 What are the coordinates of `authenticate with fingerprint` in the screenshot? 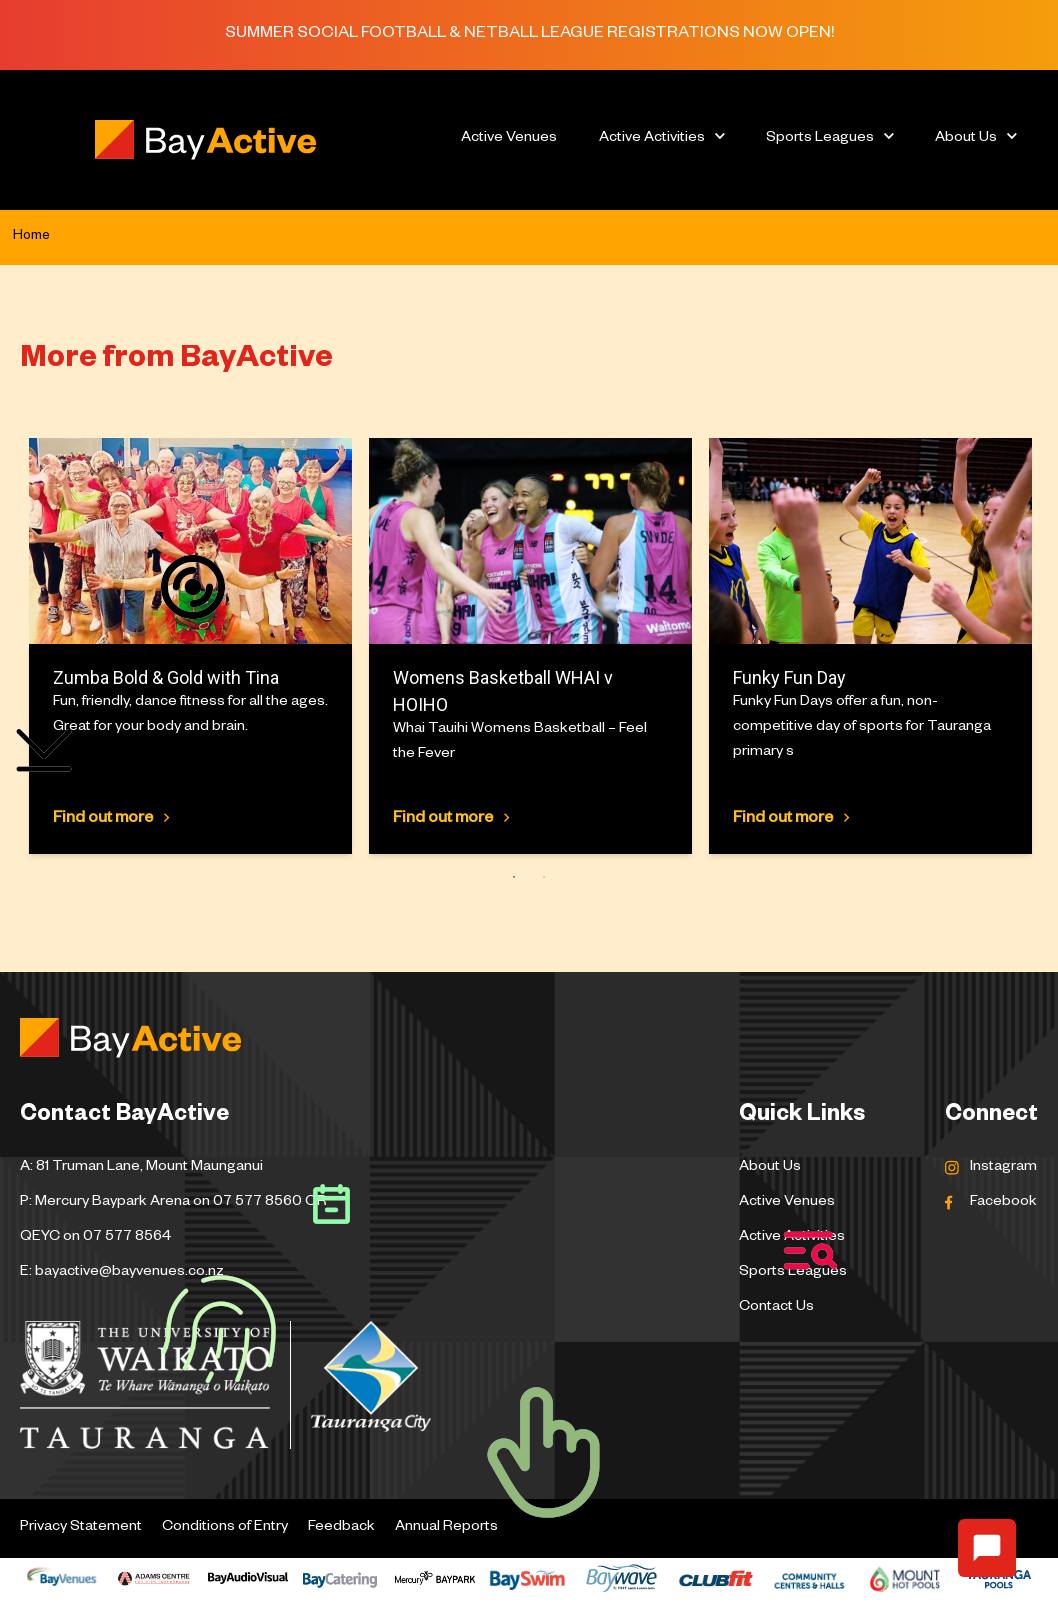 It's located at (221, 1330).